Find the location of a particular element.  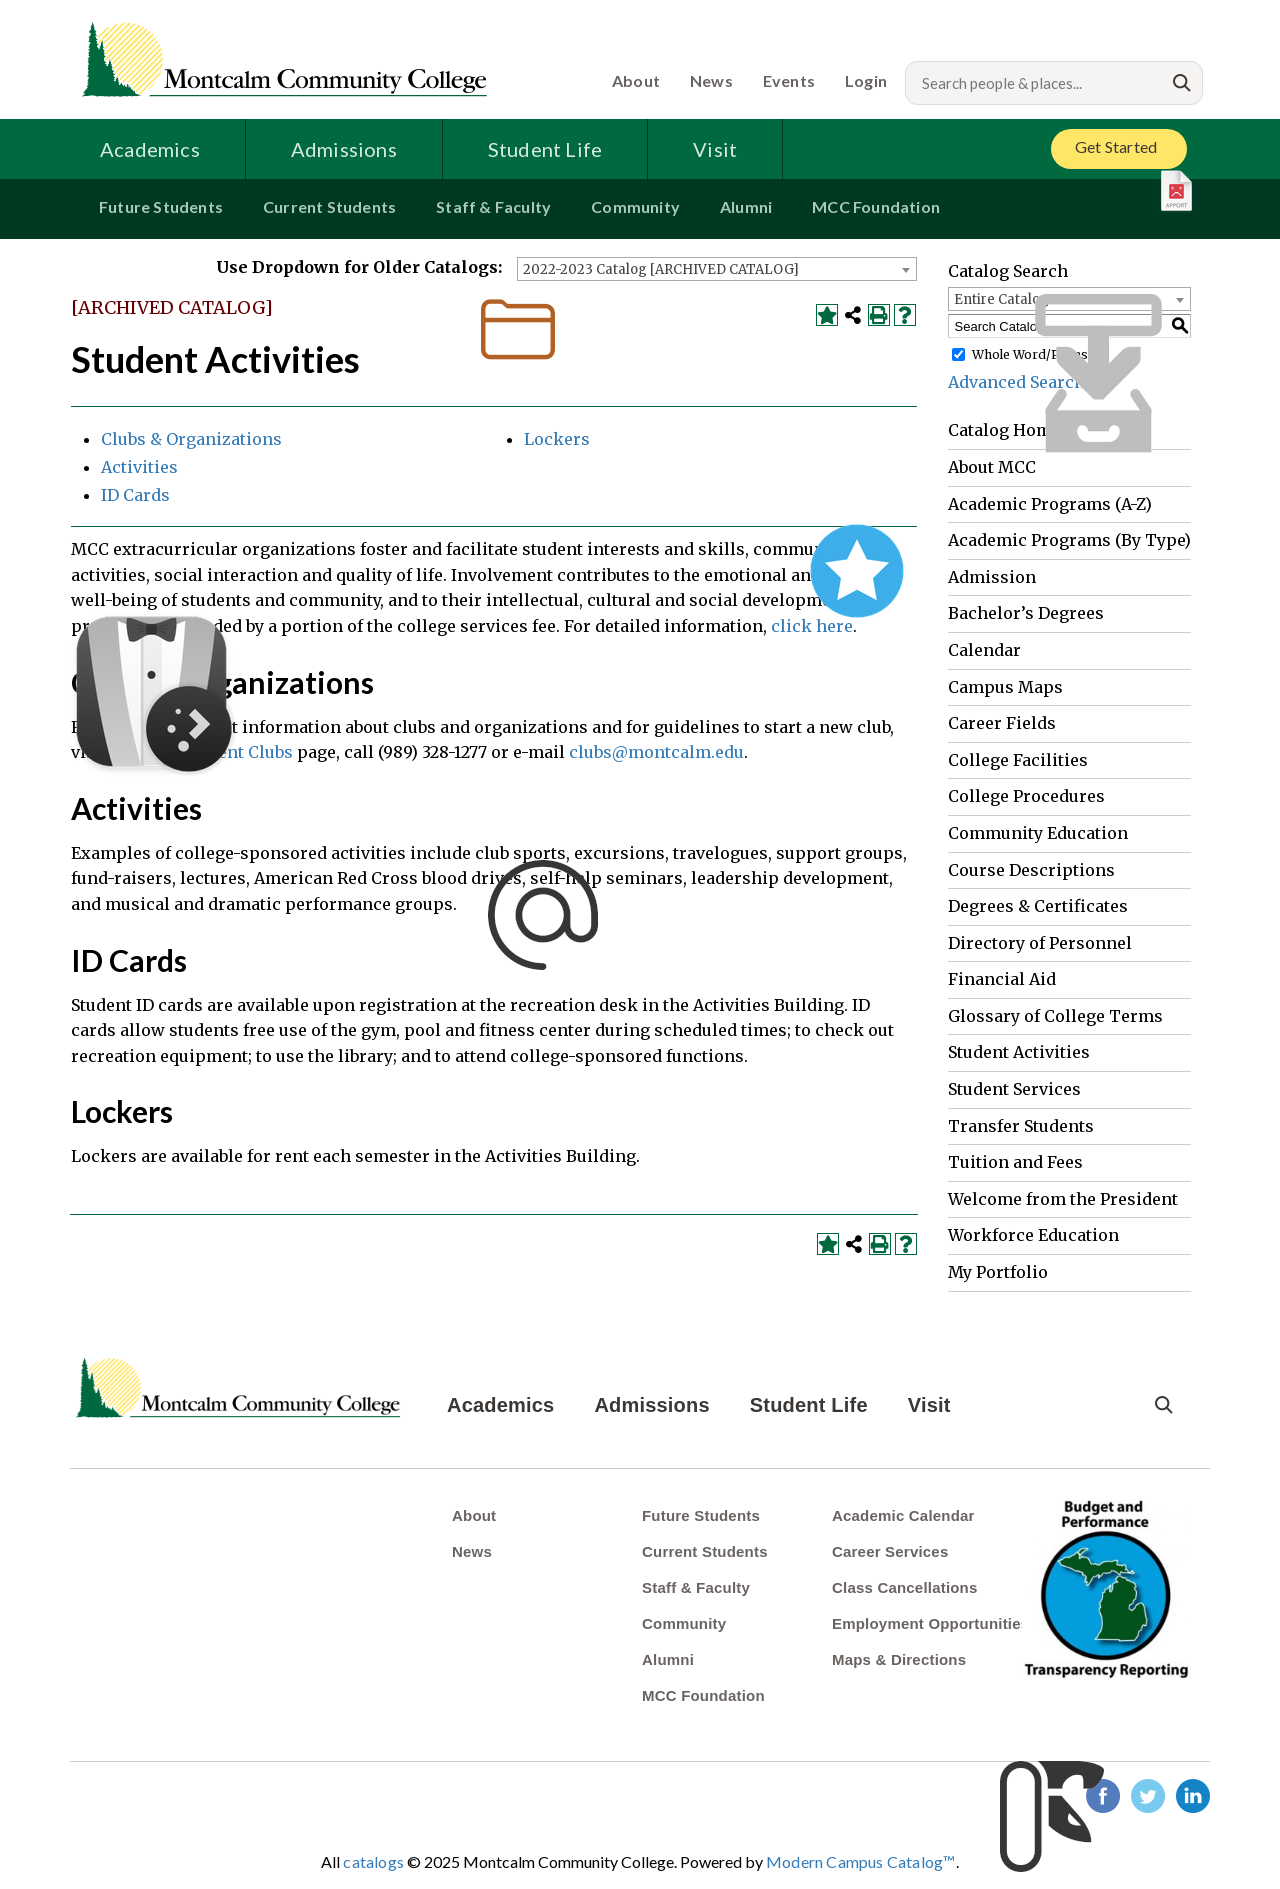

save document to a new location is located at coordinates (1098, 378).